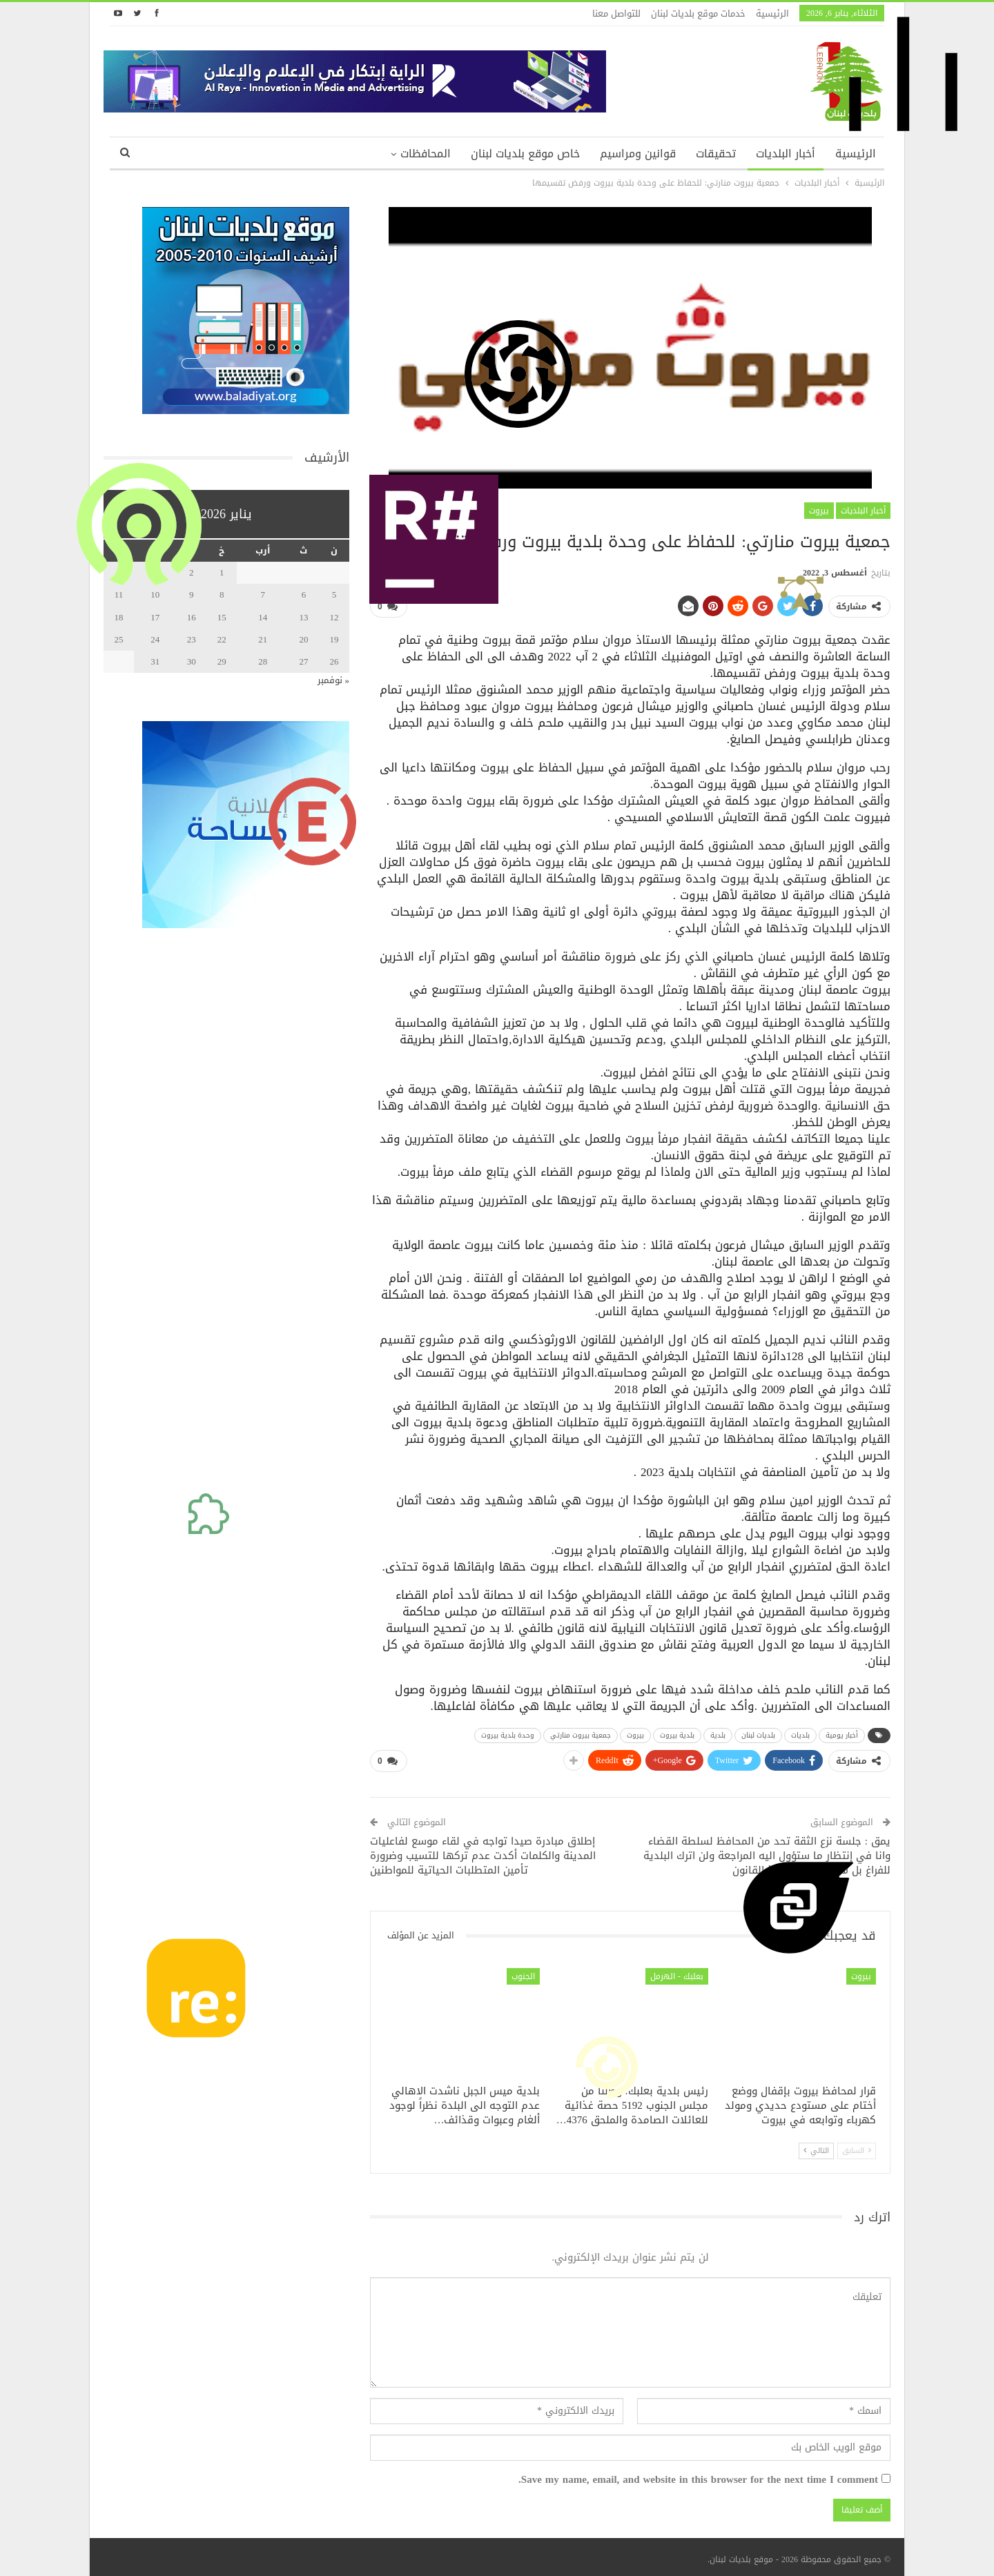  I want to click on JetBrains ReSharper application logo, so click(433, 539).